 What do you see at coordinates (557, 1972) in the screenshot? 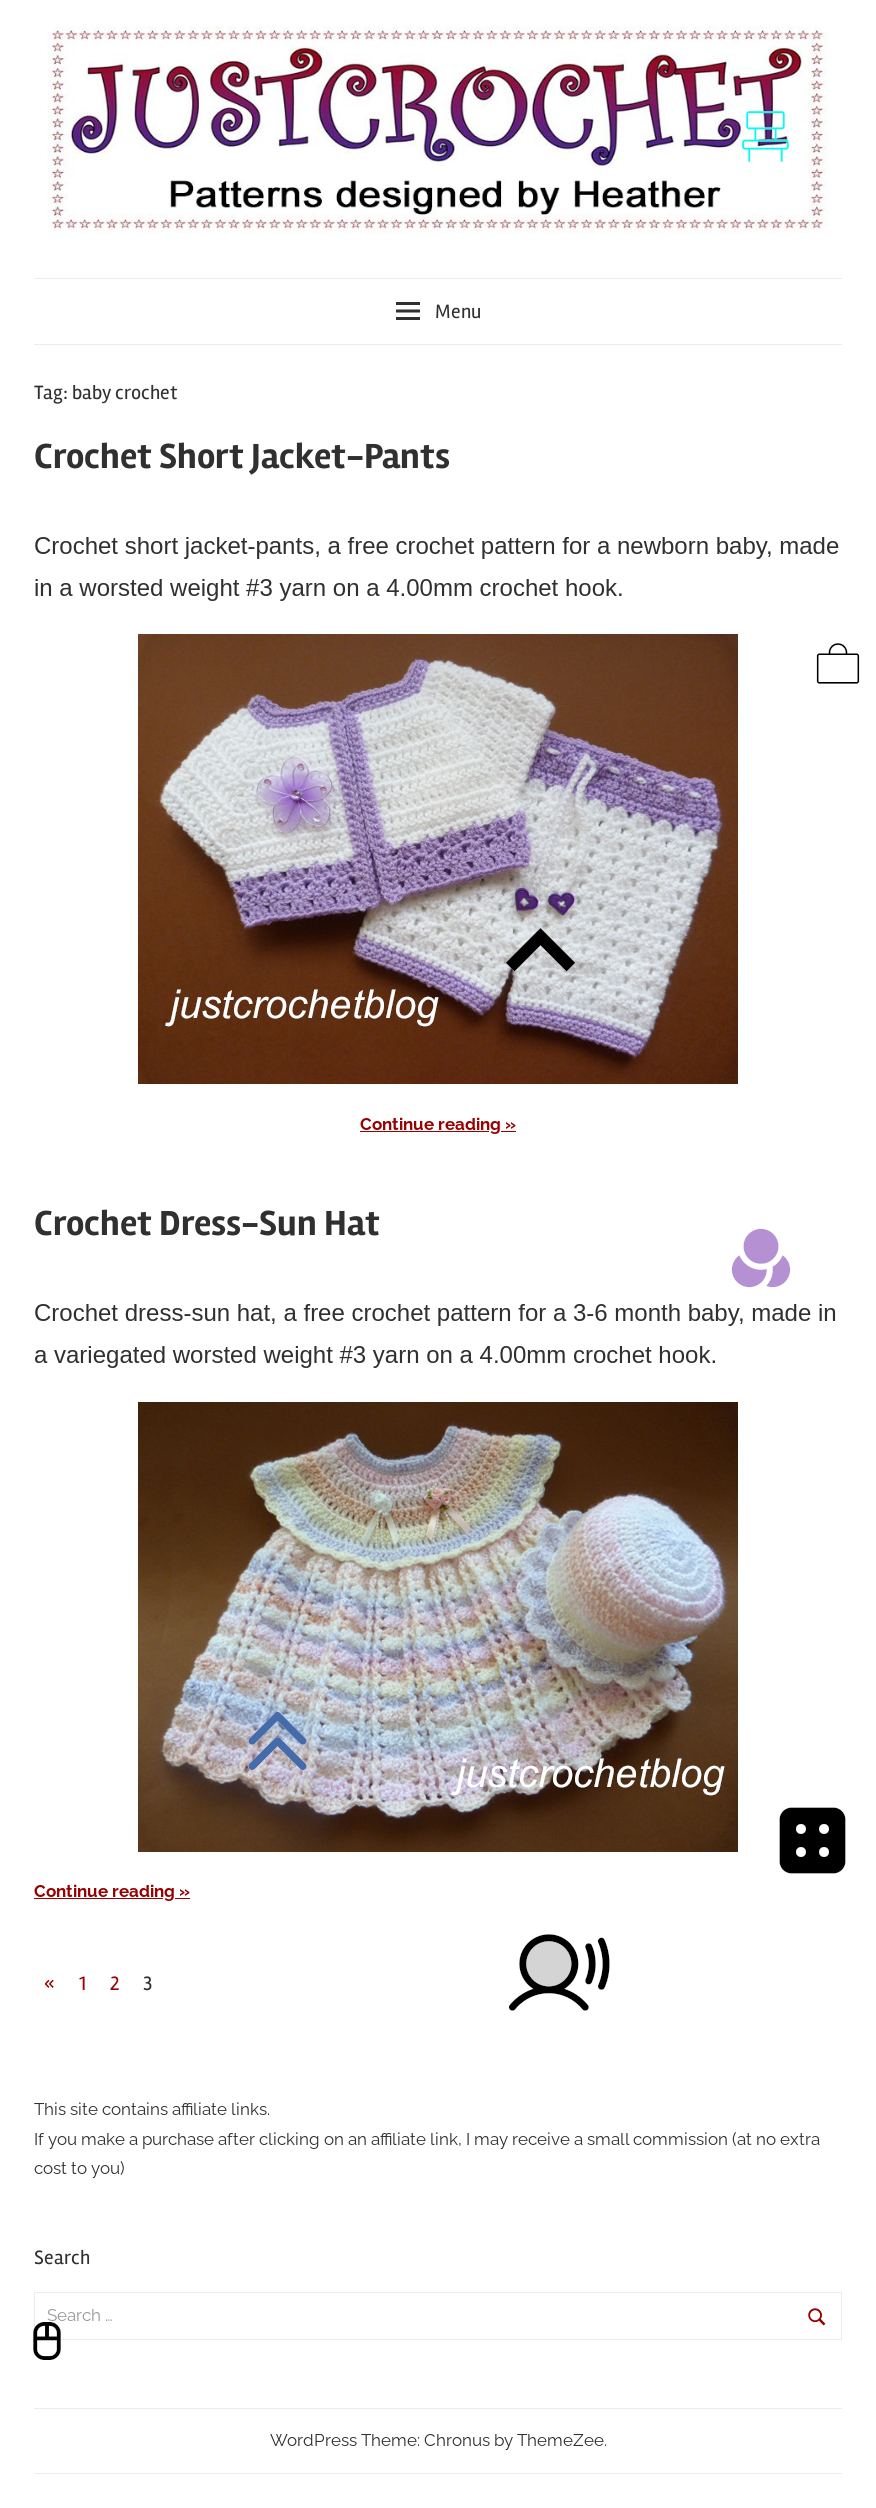
I see `user is speaking or broadcasting audio` at bounding box center [557, 1972].